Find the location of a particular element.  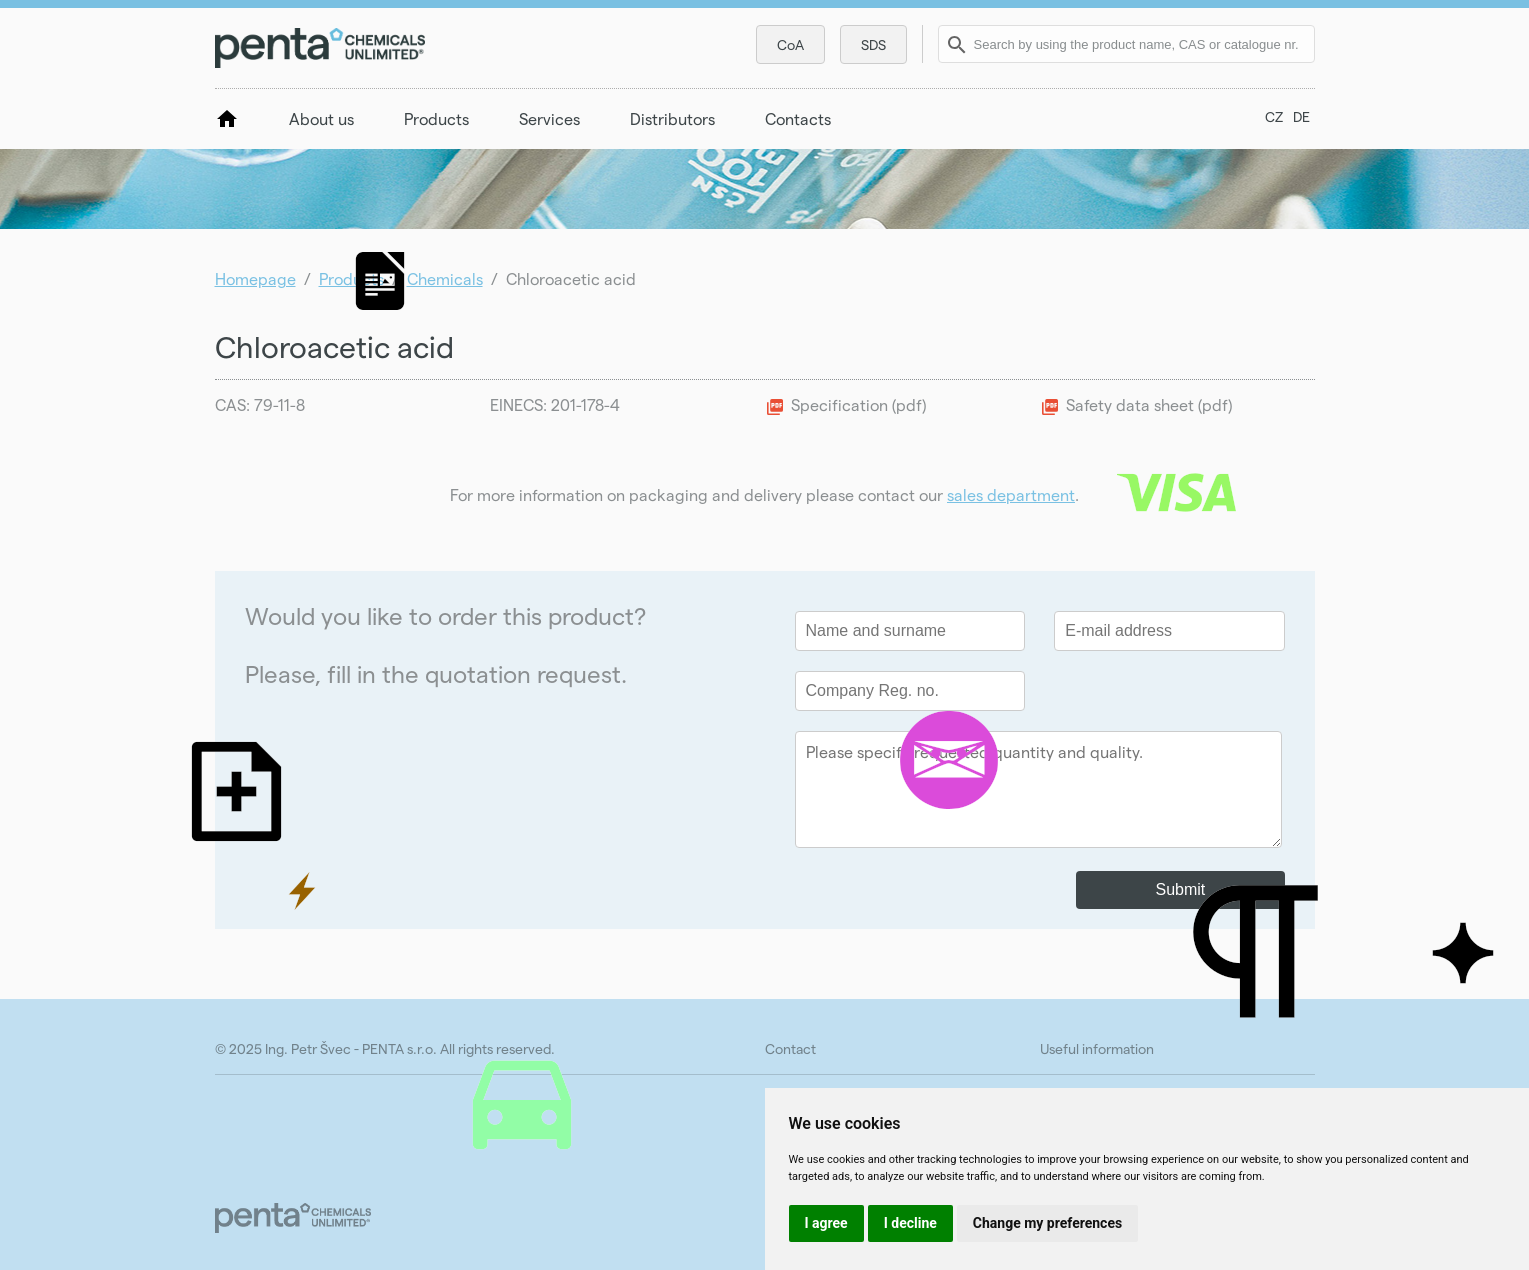

open StackBlitz web IDE is located at coordinates (302, 891).